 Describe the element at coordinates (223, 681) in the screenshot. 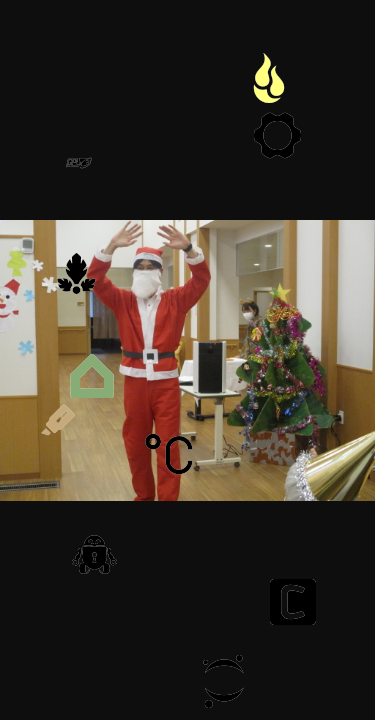

I see `open Jupyter notebook environment` at that location.